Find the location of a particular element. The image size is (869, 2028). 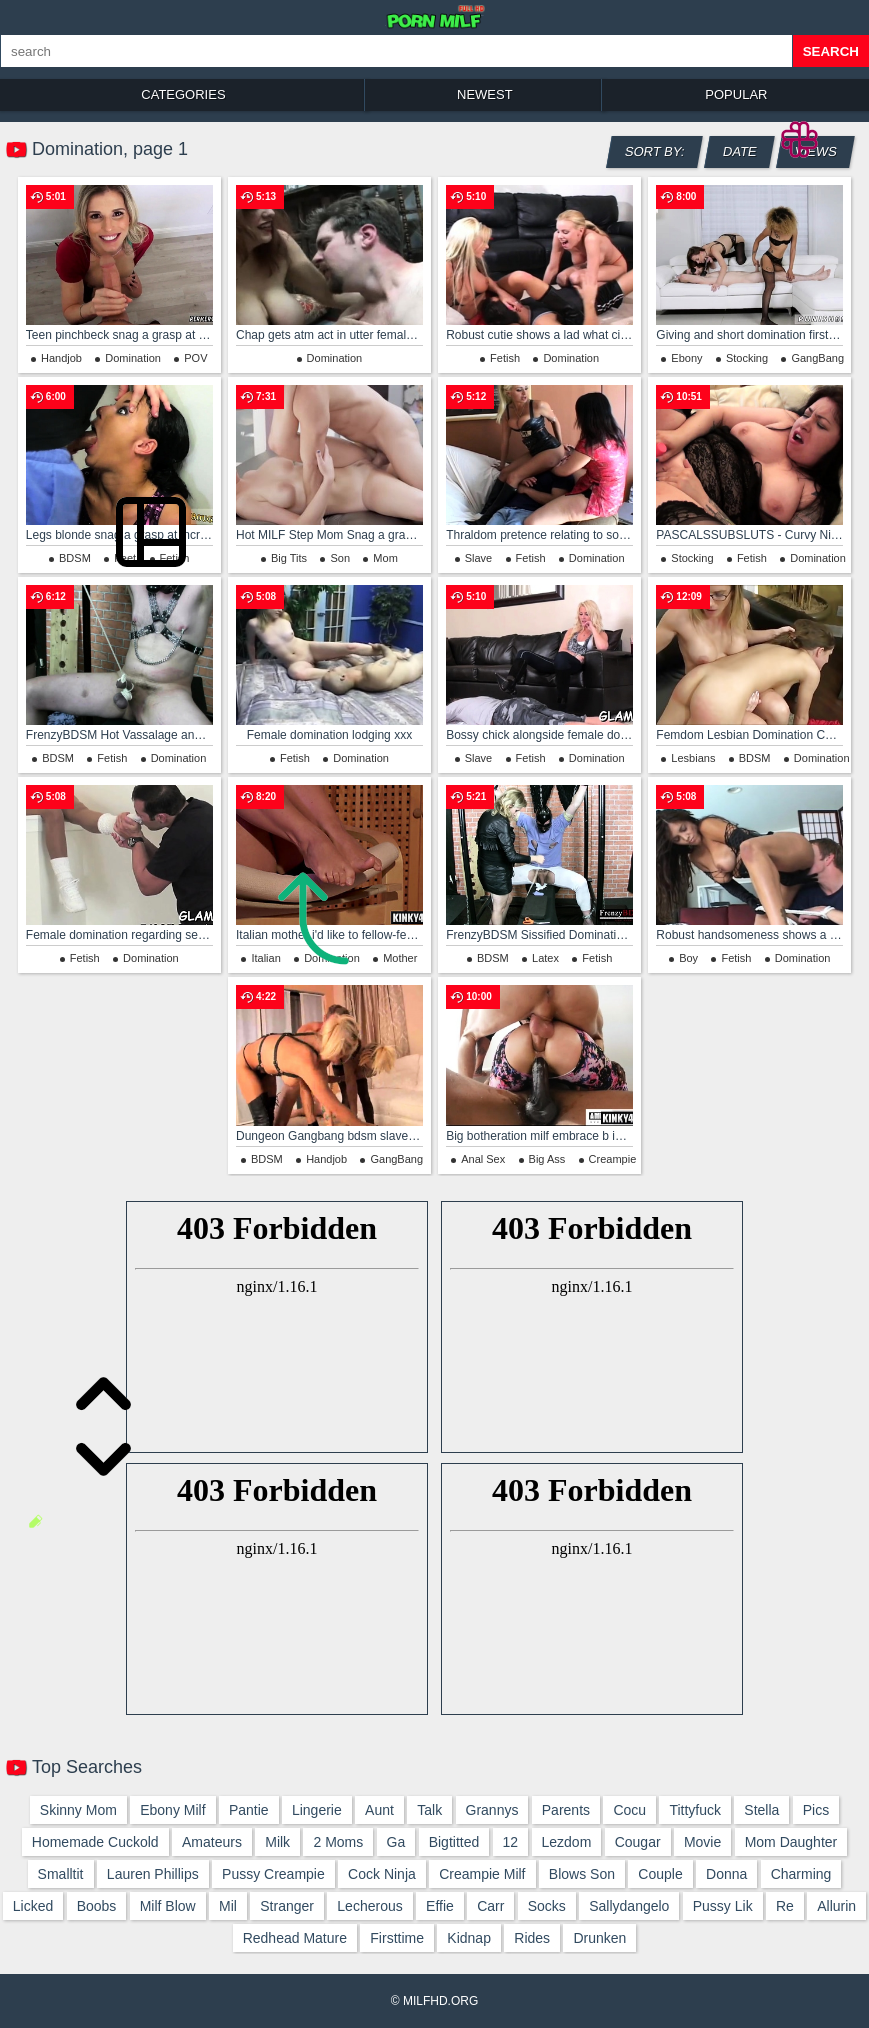

go back and up in navigation is located at coordinates (313, 918).